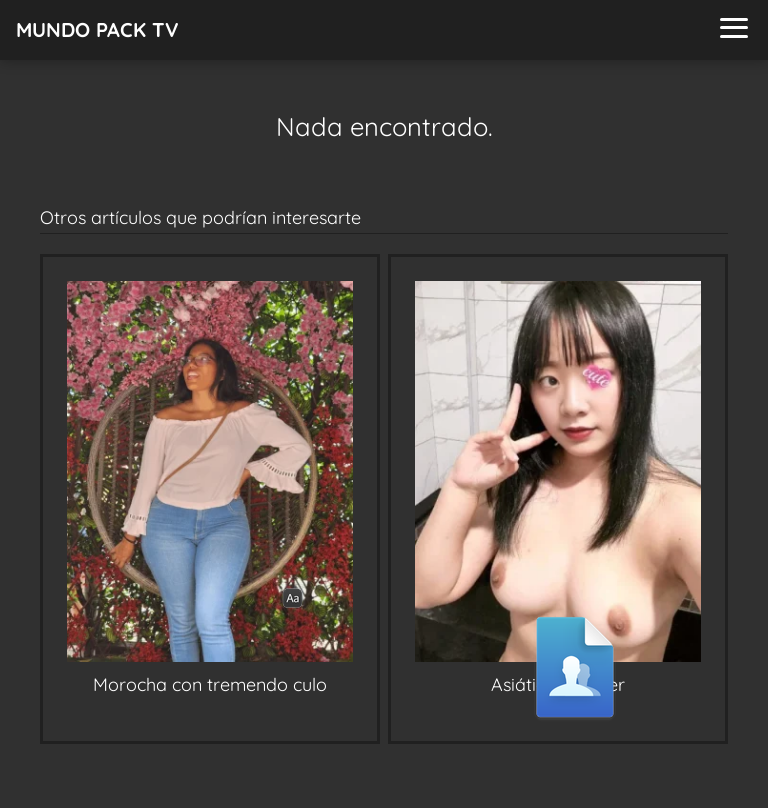  Describe the element at coordinates (292, 598) in the screenshot. I see `access font and typography settings` at that location.